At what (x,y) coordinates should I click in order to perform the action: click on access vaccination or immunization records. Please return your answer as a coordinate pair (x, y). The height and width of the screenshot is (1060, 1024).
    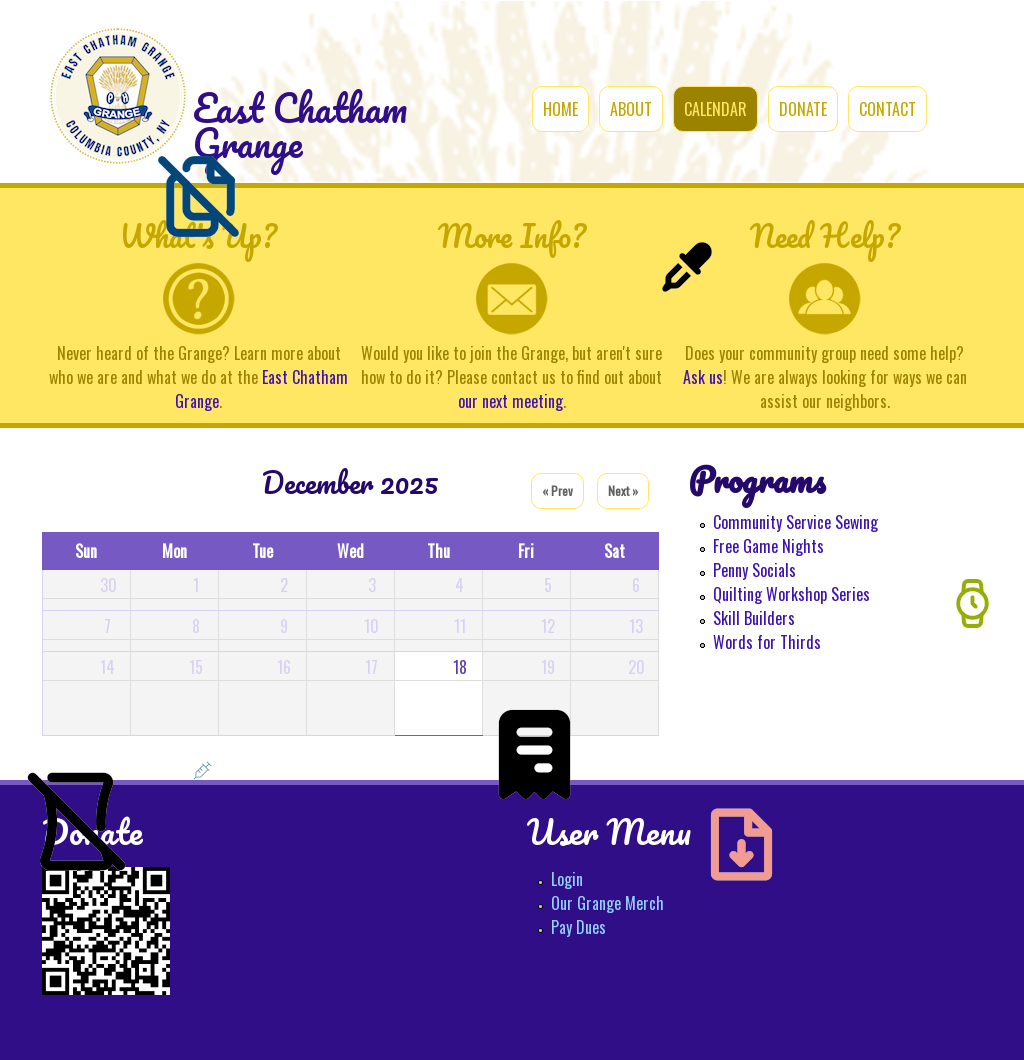
    Looking at the image, I should click on (202, 770).